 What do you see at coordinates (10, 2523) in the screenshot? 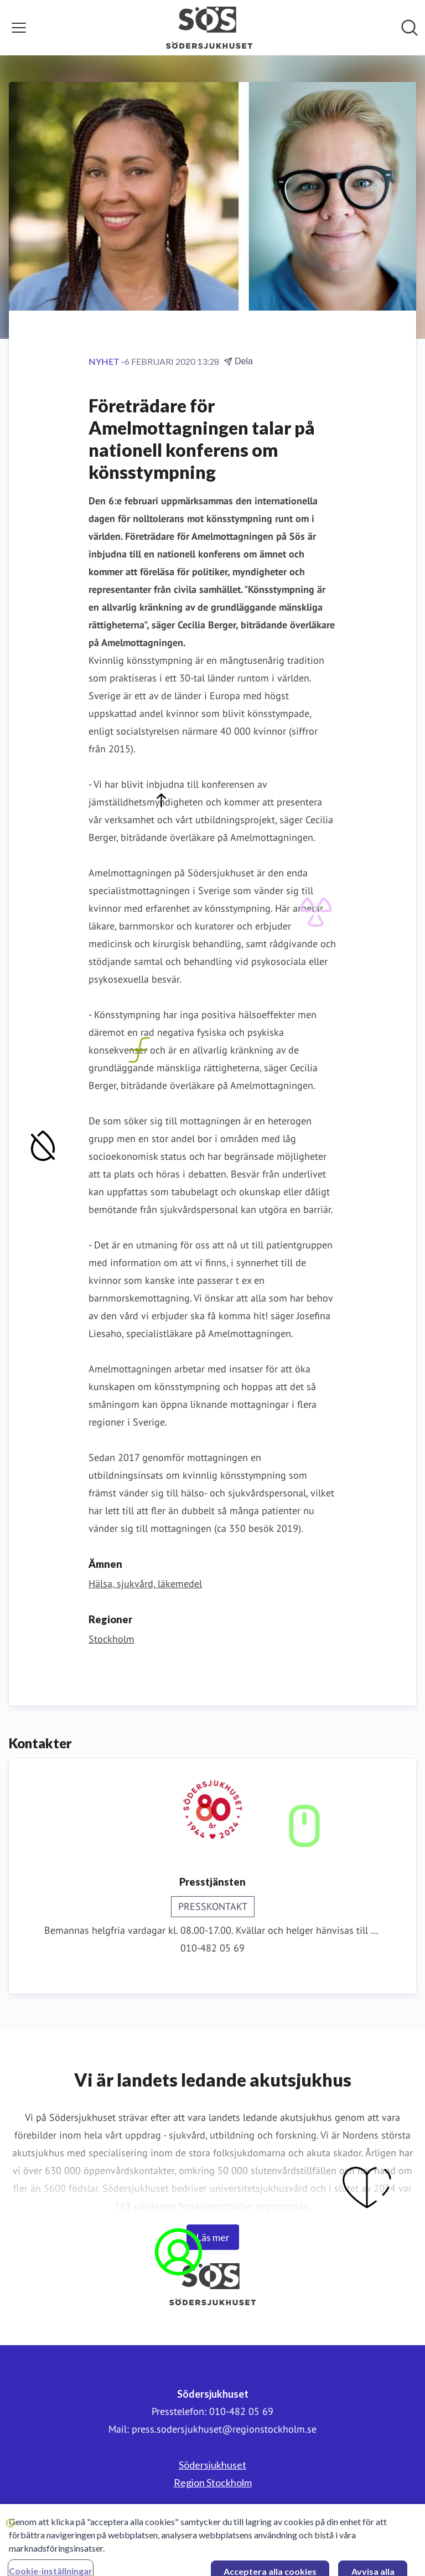
I see `center map on current location` at bounding box center [10, 2523].